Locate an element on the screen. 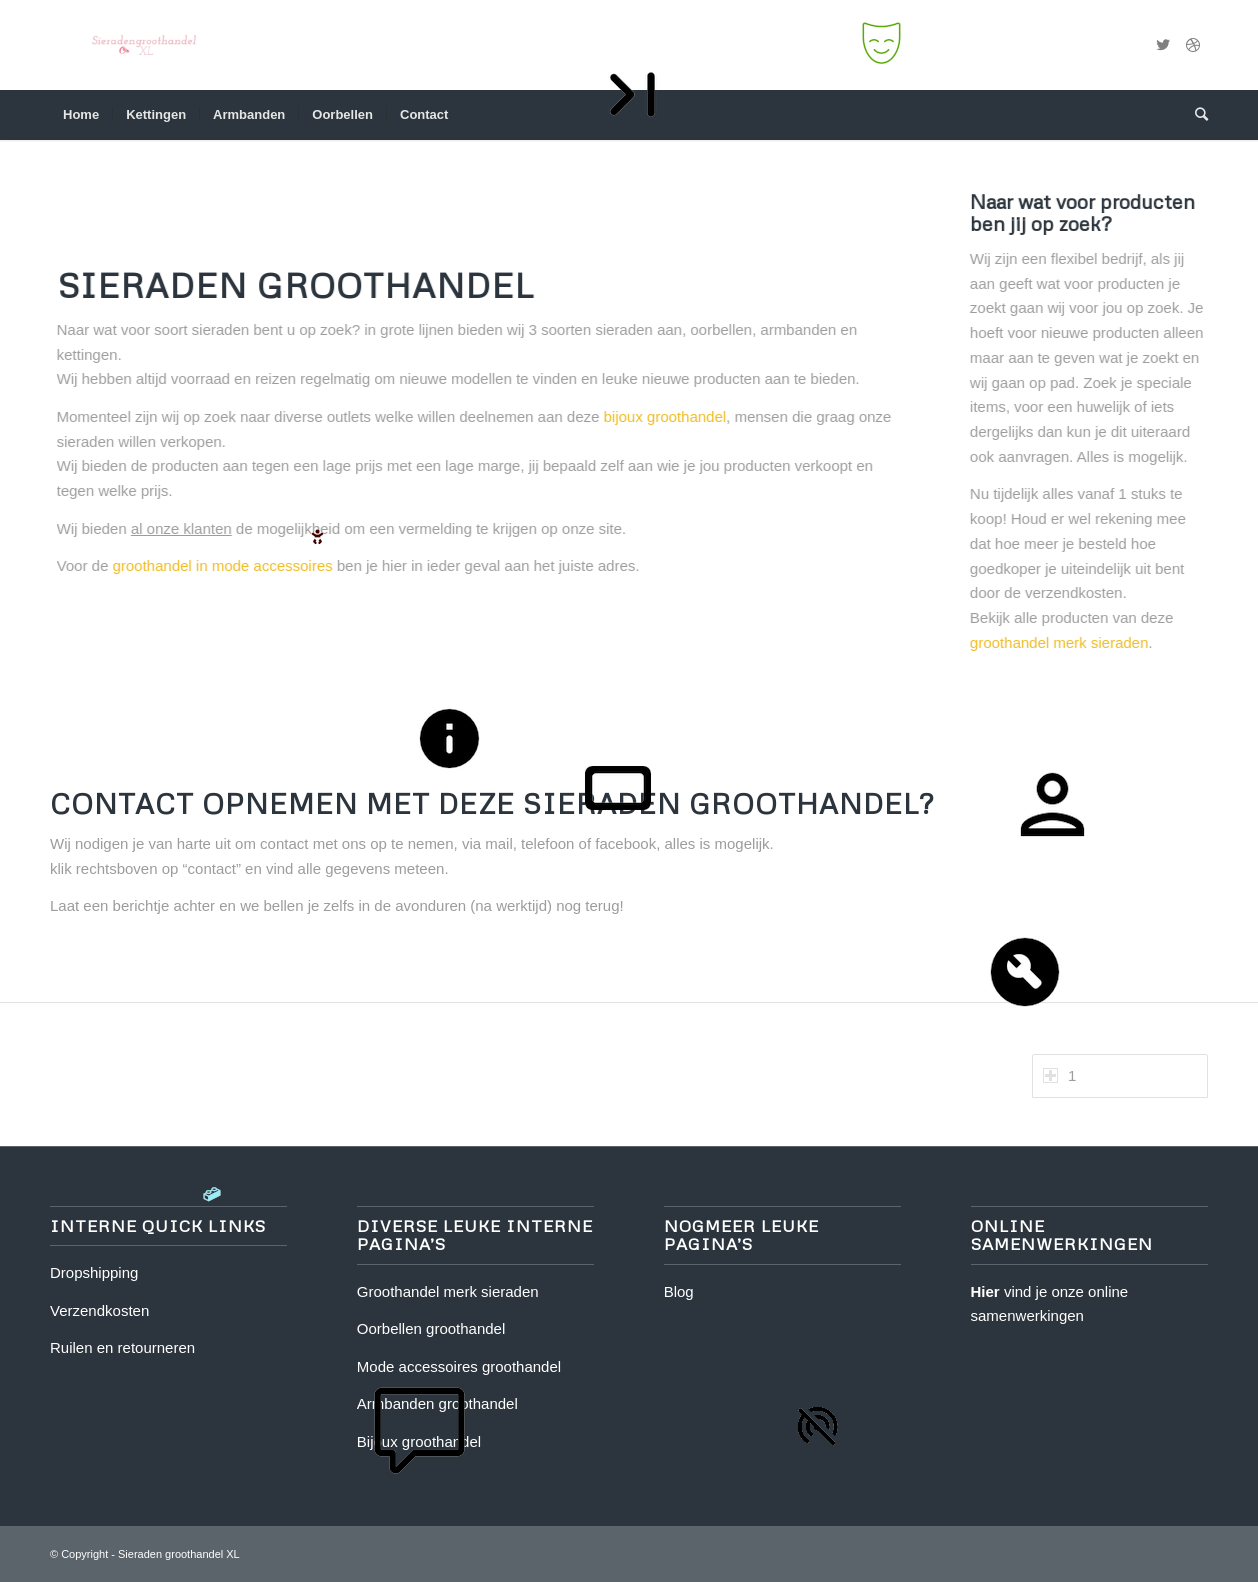 Image resolution: width=1258 pixels, height=1582 pixels. view your profile is located at coordinates (1052, 804).